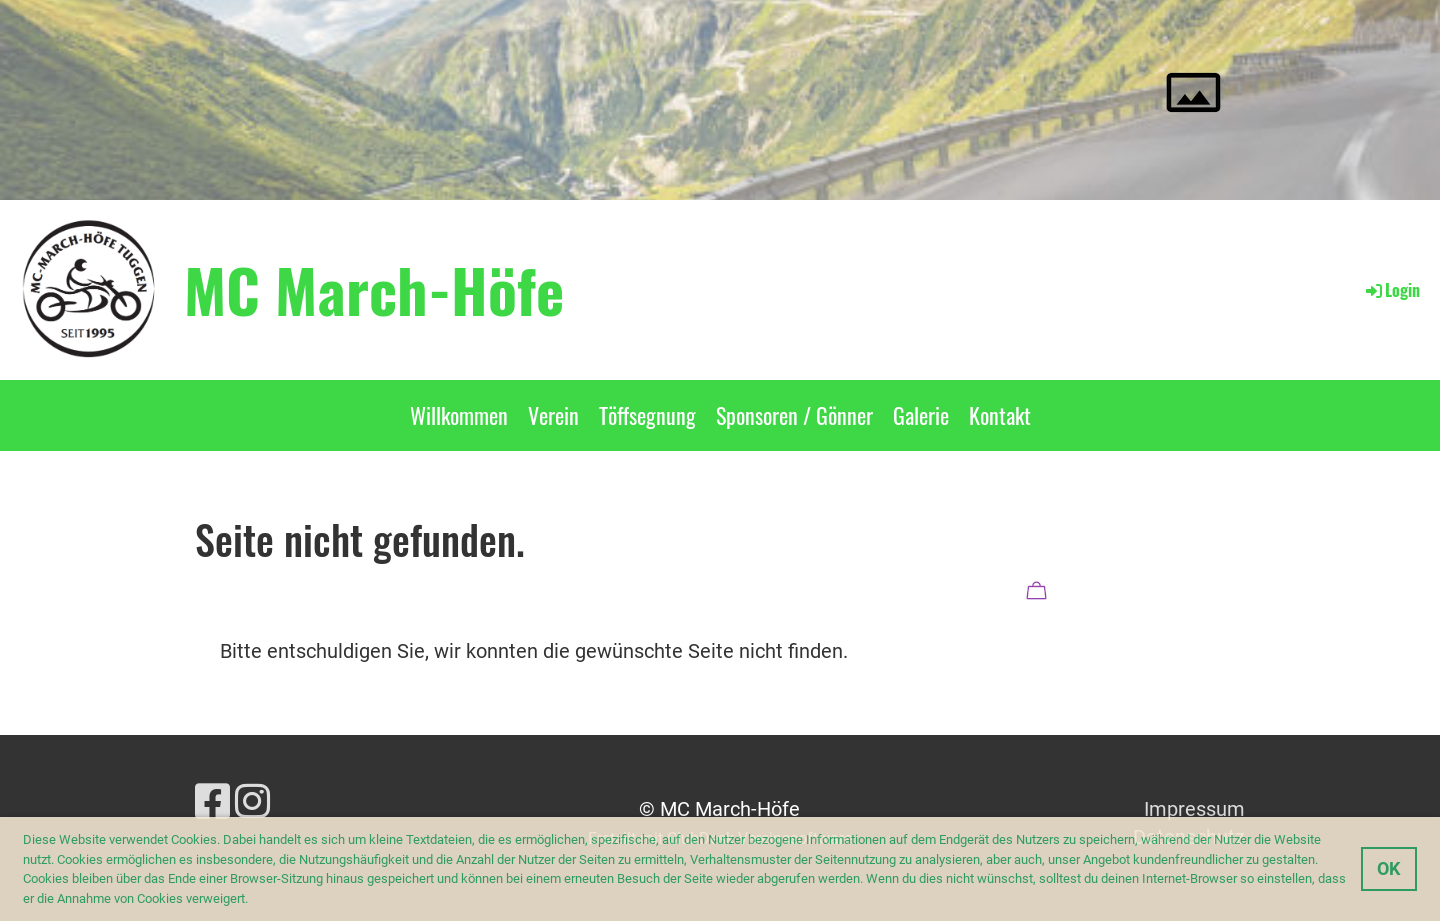  What do you see at coordinates (1193, 92) in the screenshot?
I see `view panorama or landscape photos` at bounding box center [1193, 92].